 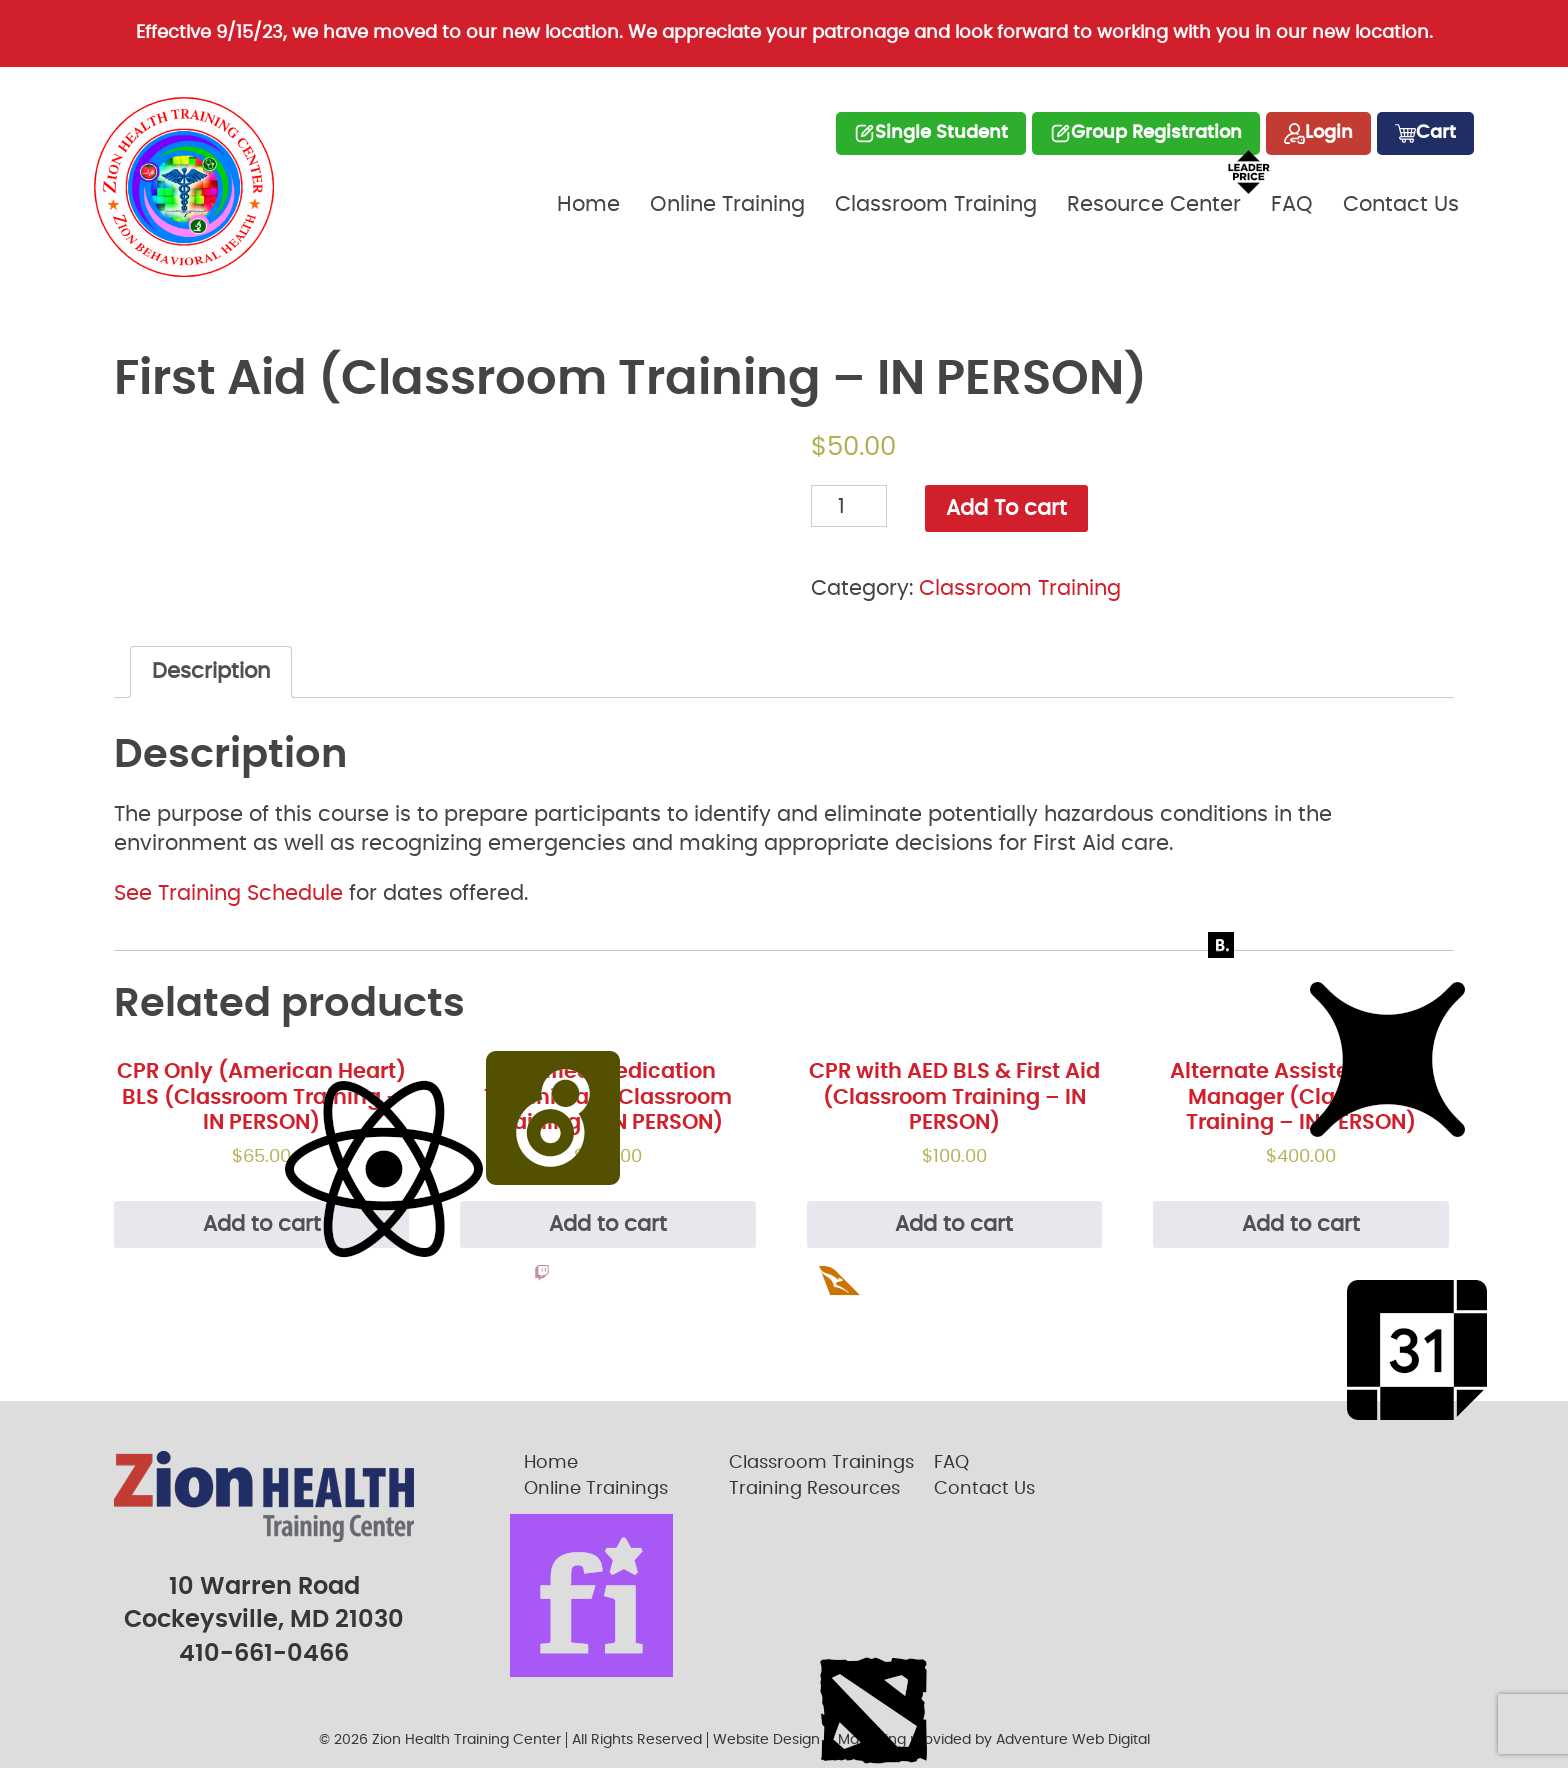 What do you see at coordinates (1221, 945) in the screenshot?
I see `open the Booking.com app` at bounding box center [1221, 945].